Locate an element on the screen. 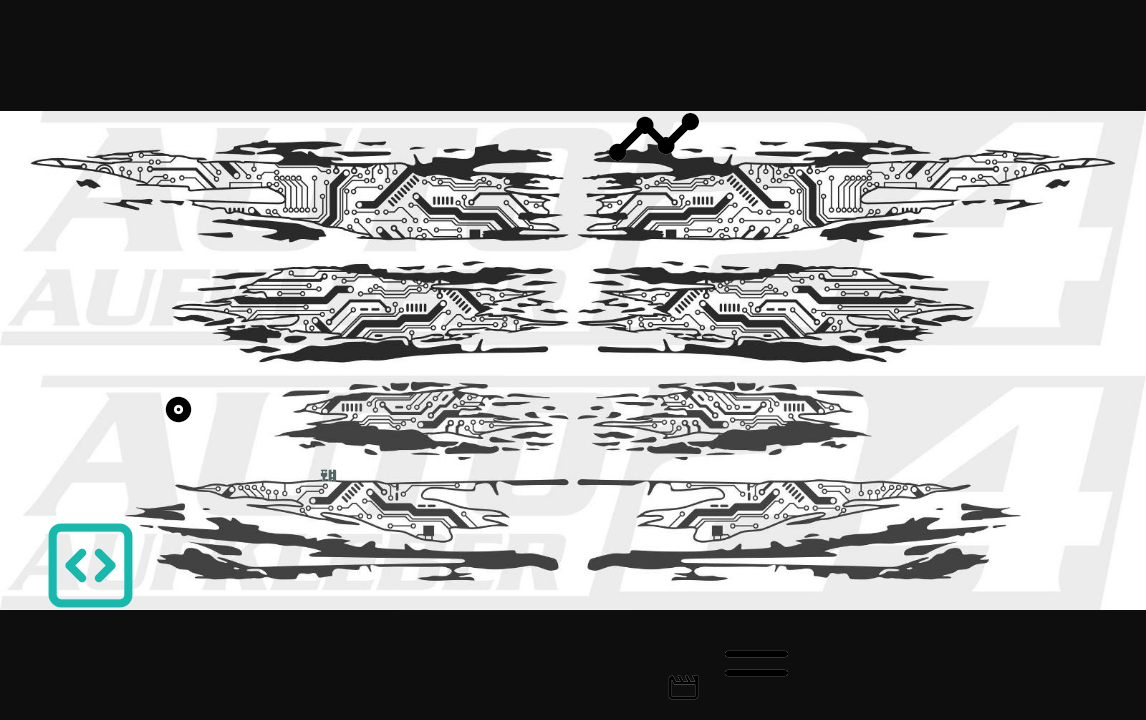 Image resolution: width=1146 pixels, height=720 pixels. view or edit source code is located at coordinates (90, 565).